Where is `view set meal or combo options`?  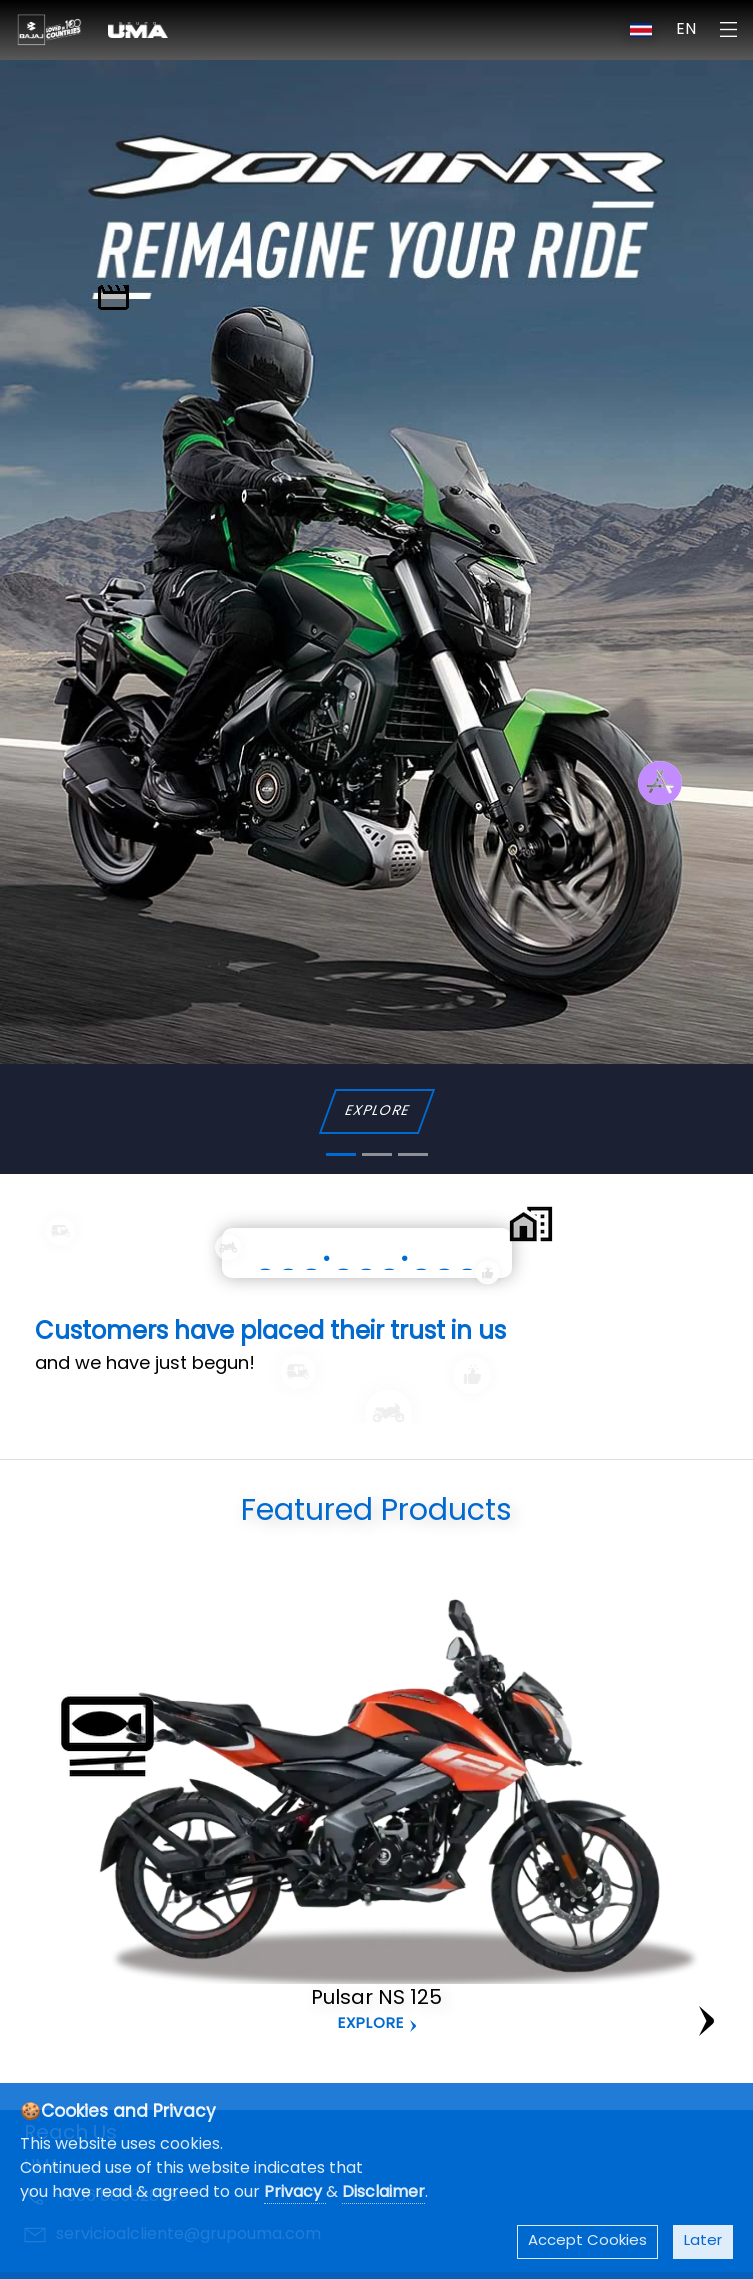
view set meal or combo options is located at coordinates (107, 1738).